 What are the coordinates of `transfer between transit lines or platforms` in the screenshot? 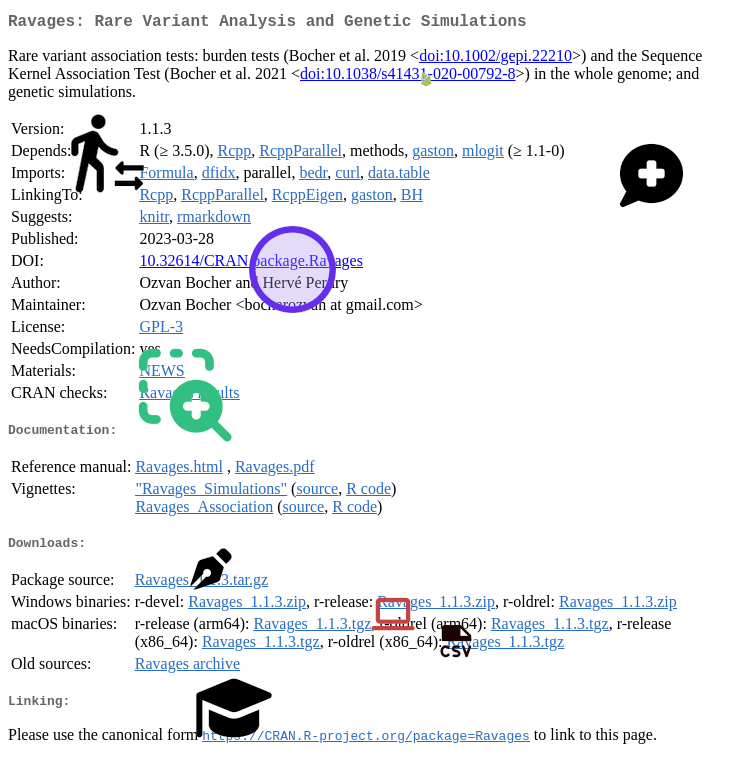 It's located at (107, 152).